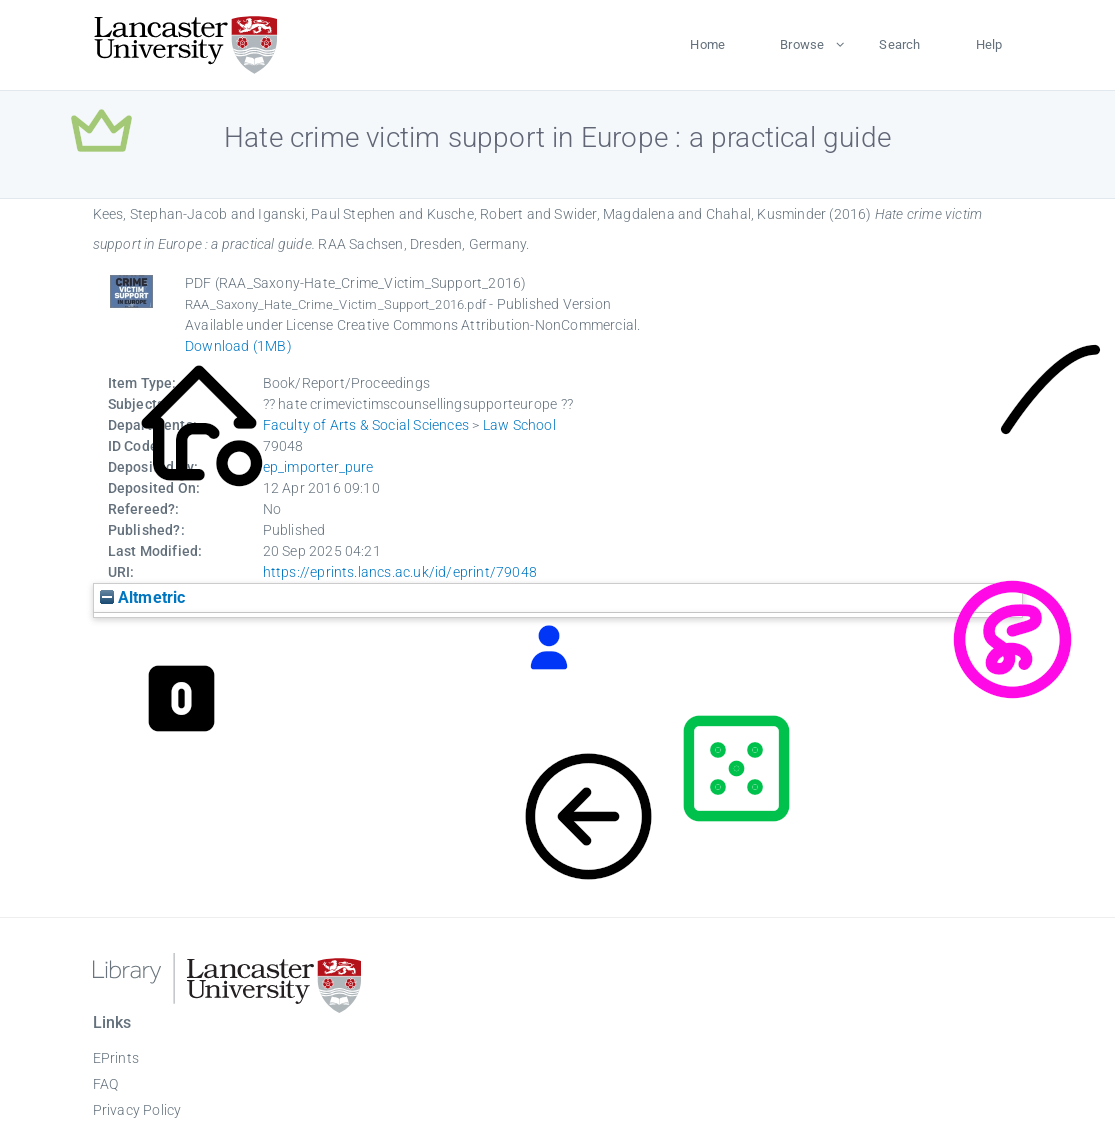 The image size is (1115, 1141). Describe the element at coordinates (736, 768) in the screenshot. I see `randomize or shuffle content` at that location.